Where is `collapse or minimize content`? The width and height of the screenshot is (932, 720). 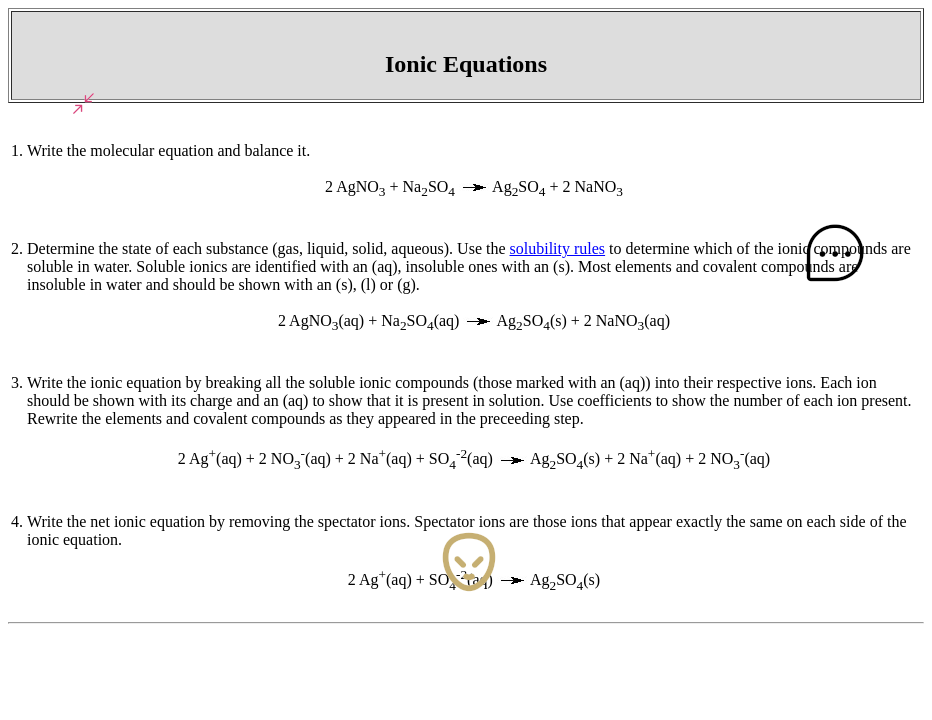 collapse or minimize content is located at coordinates (83, 103).